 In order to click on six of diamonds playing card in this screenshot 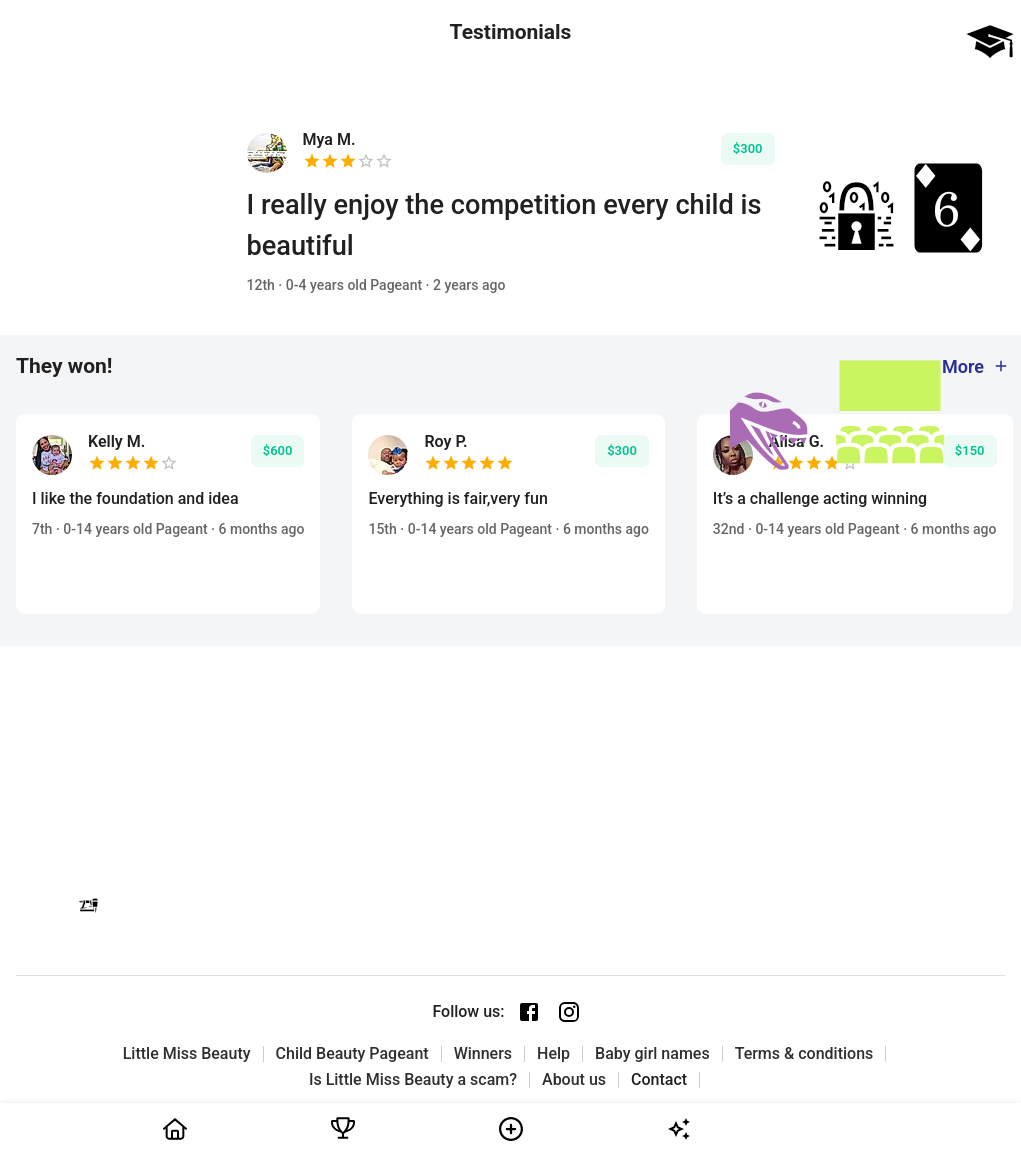, I will do `click(948, 208)`.